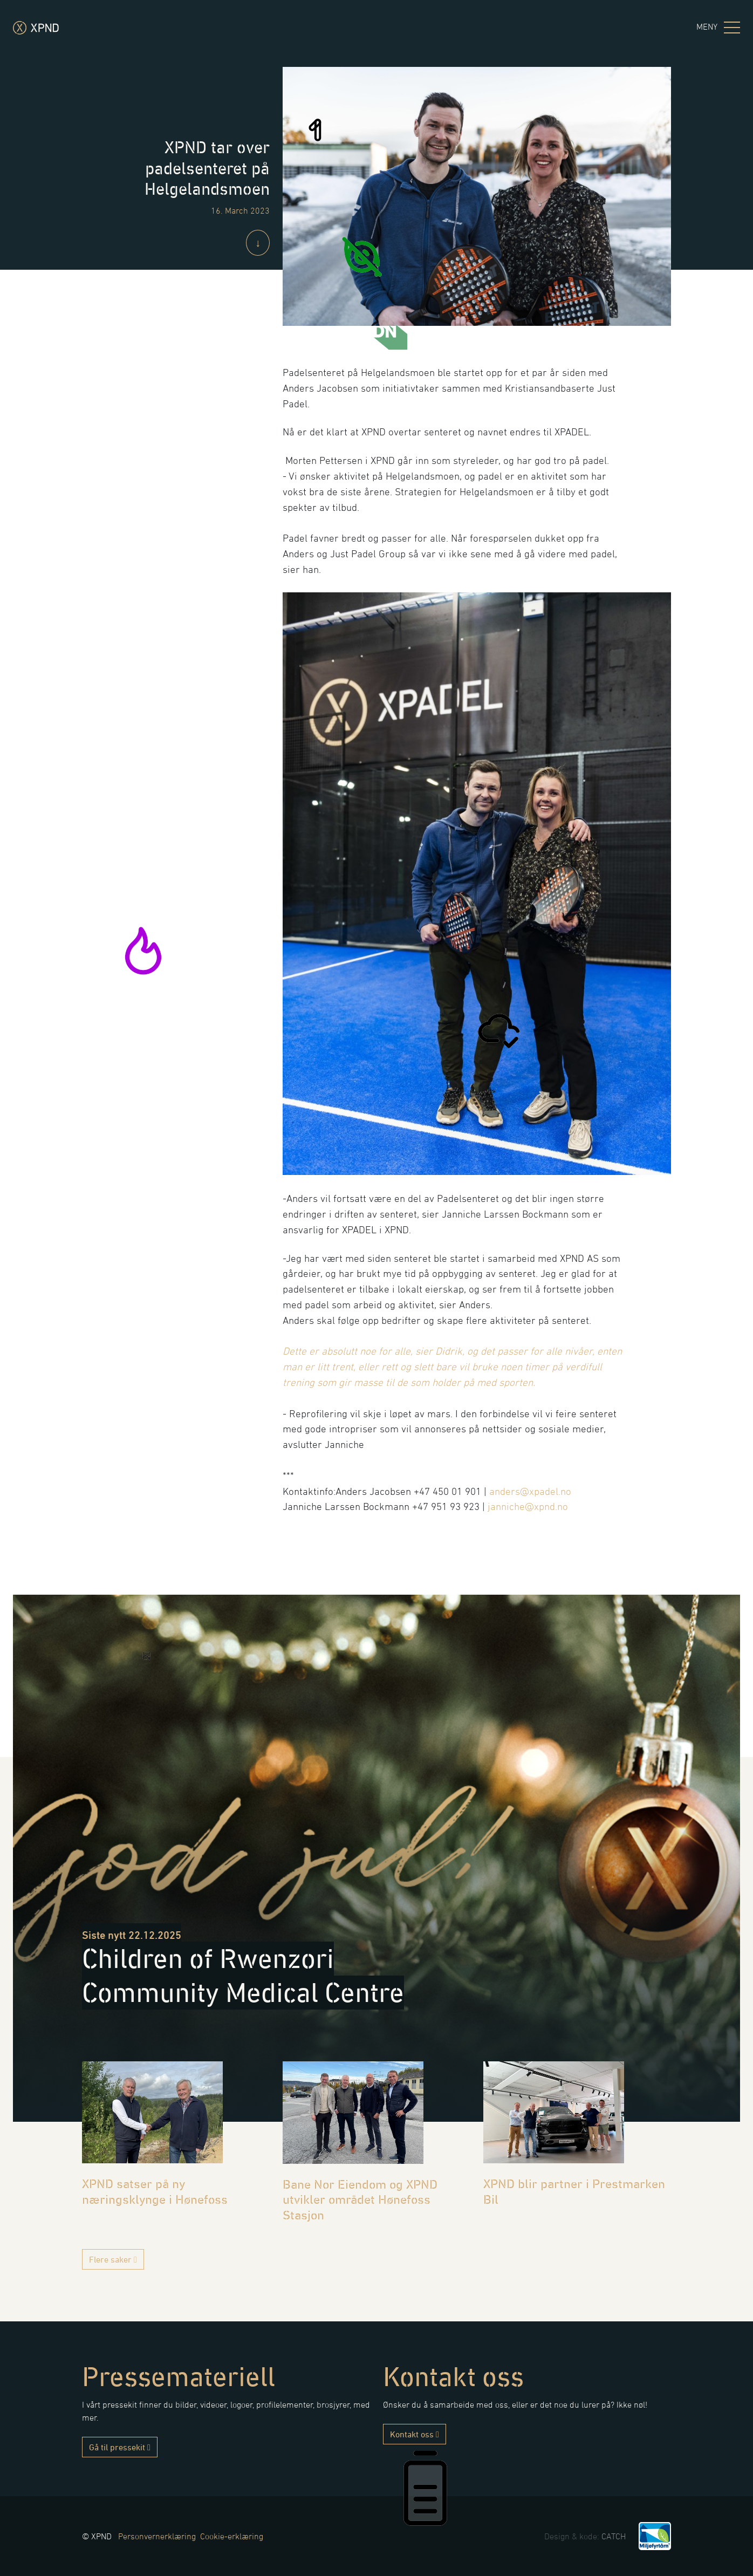 The width and height of the screenshot is (753, 2576). What do you see at coordinates (425, 2489) in the screenshot?
I see `indicates high battery level` at bounding box center [425, 2489].